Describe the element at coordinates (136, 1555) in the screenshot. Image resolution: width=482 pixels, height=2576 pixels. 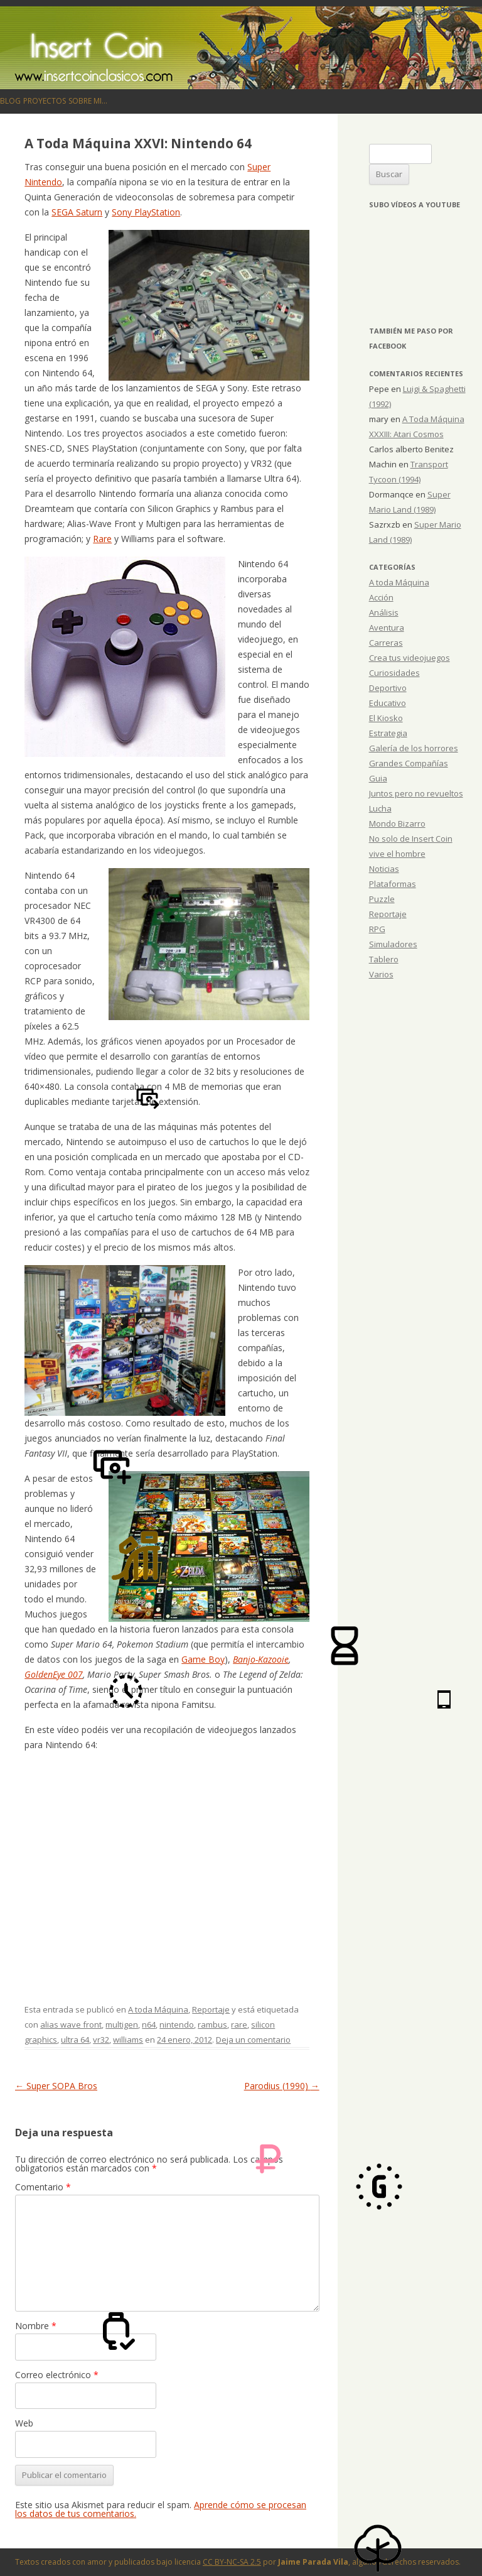
I see `browse amusement park attractions` at that location.